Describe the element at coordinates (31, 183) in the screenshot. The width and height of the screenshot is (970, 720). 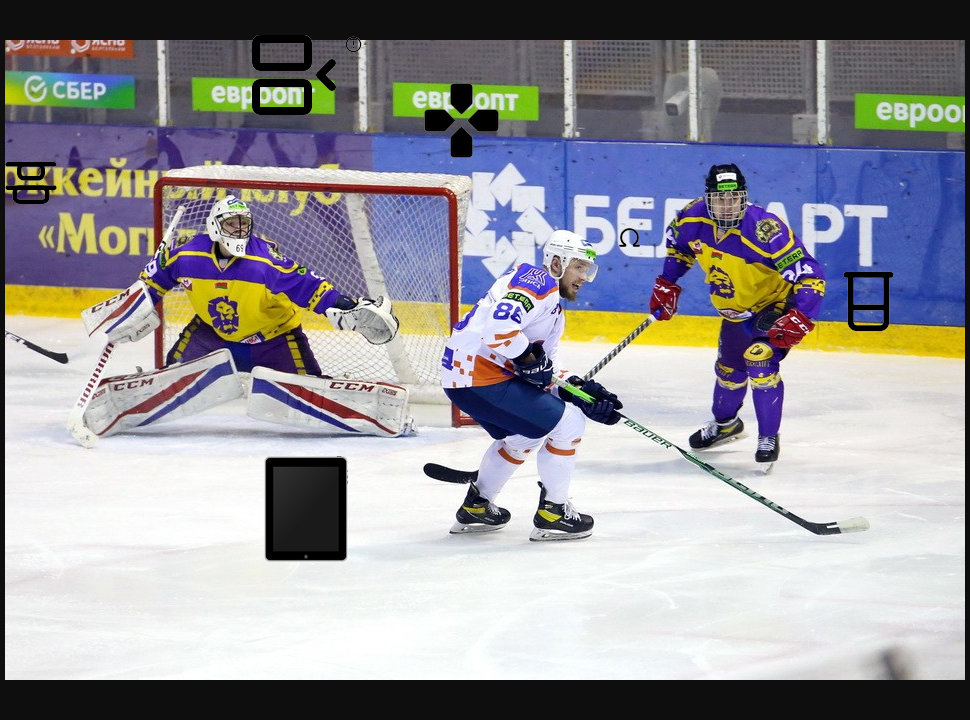
I see `align objects to the top edge with vertical distribution` at that location.